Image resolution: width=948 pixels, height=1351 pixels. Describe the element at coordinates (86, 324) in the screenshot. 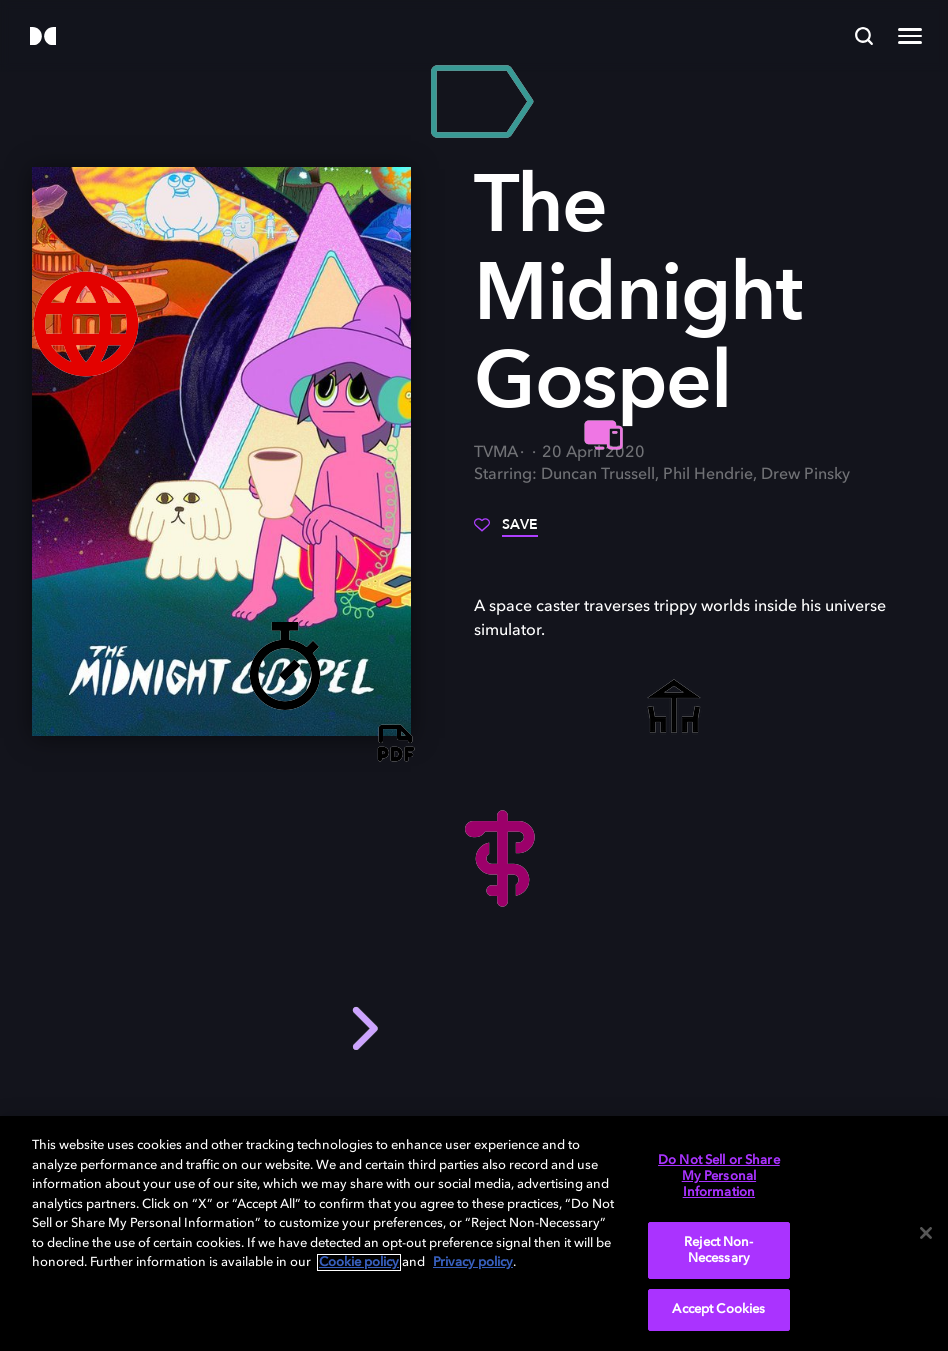

I see `switch to global or worldwide view` at that location.